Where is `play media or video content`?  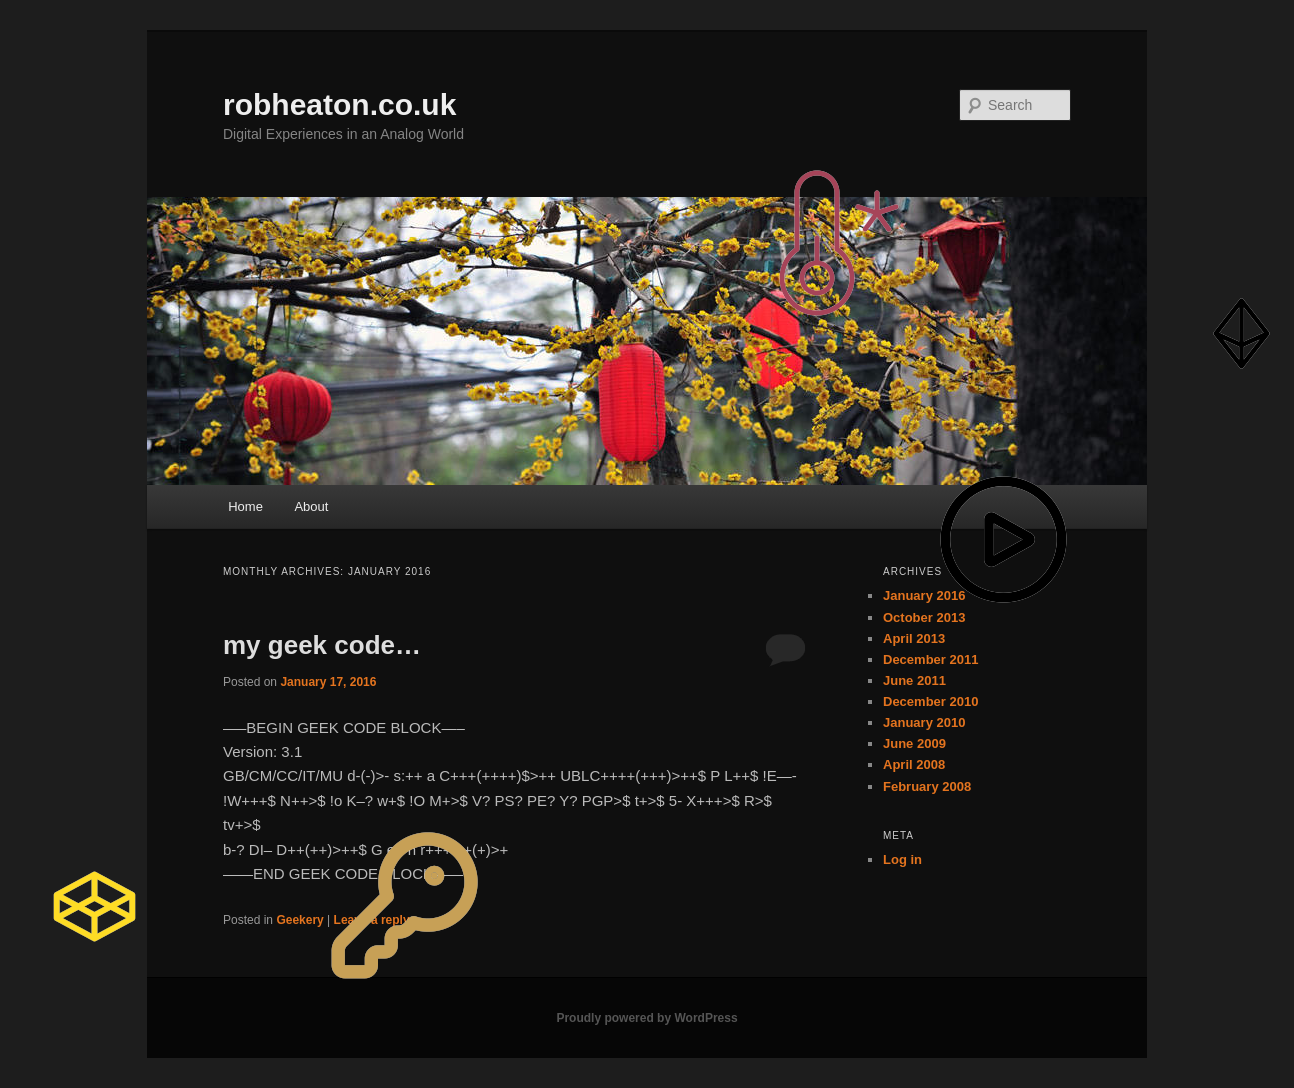 play media or video content is located at coordinates (1003, 539).